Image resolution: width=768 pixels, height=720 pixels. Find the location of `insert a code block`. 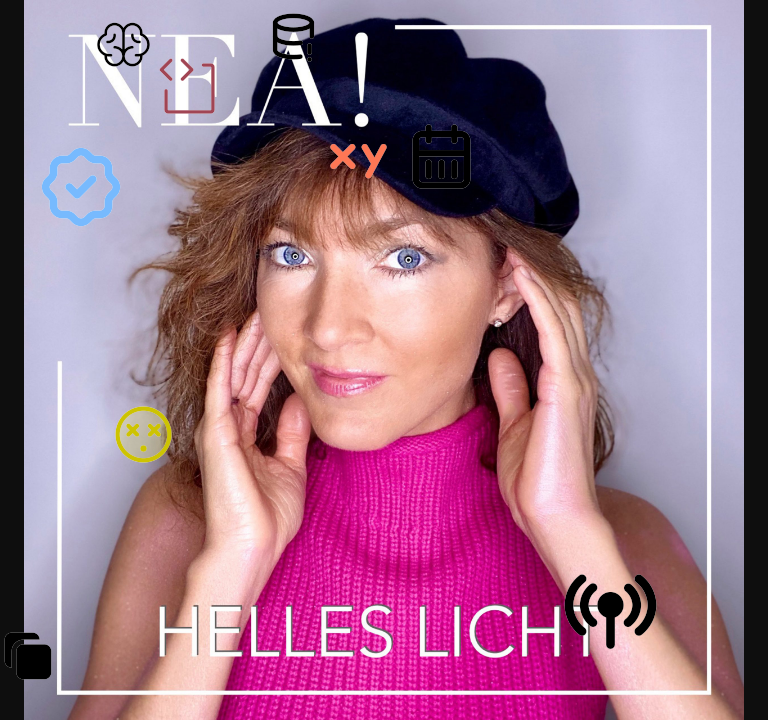

insert a code block is located at coordinates (189, 88).